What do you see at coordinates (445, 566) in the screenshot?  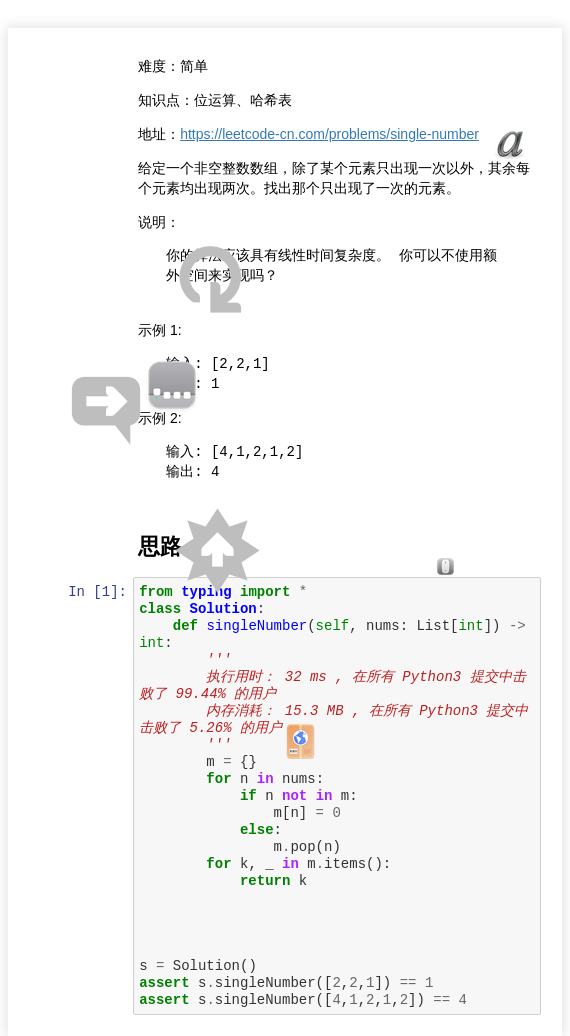 I see `configure mouse settings` at bounding box center [445, 566].